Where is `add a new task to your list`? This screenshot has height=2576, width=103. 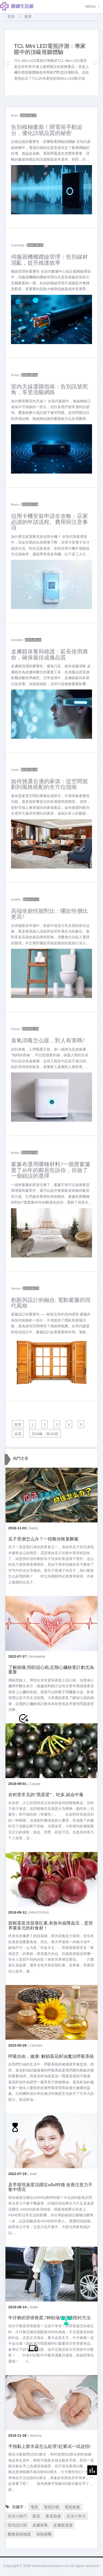 add a new task to your list is located at coordinates (23, 1718).